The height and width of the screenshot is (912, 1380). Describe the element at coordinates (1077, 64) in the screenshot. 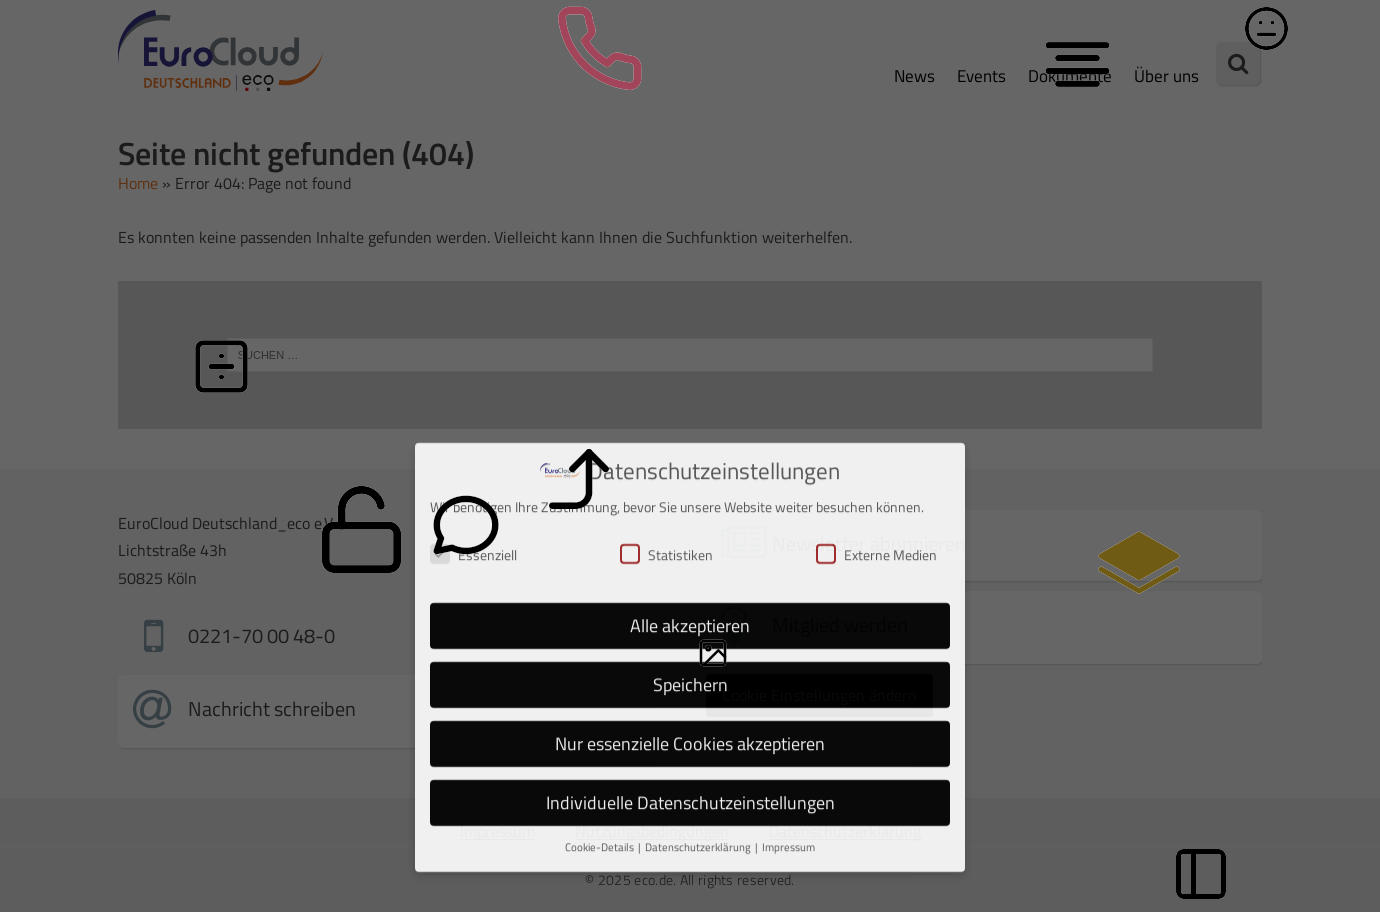

I see `center-align text or content` at that location.